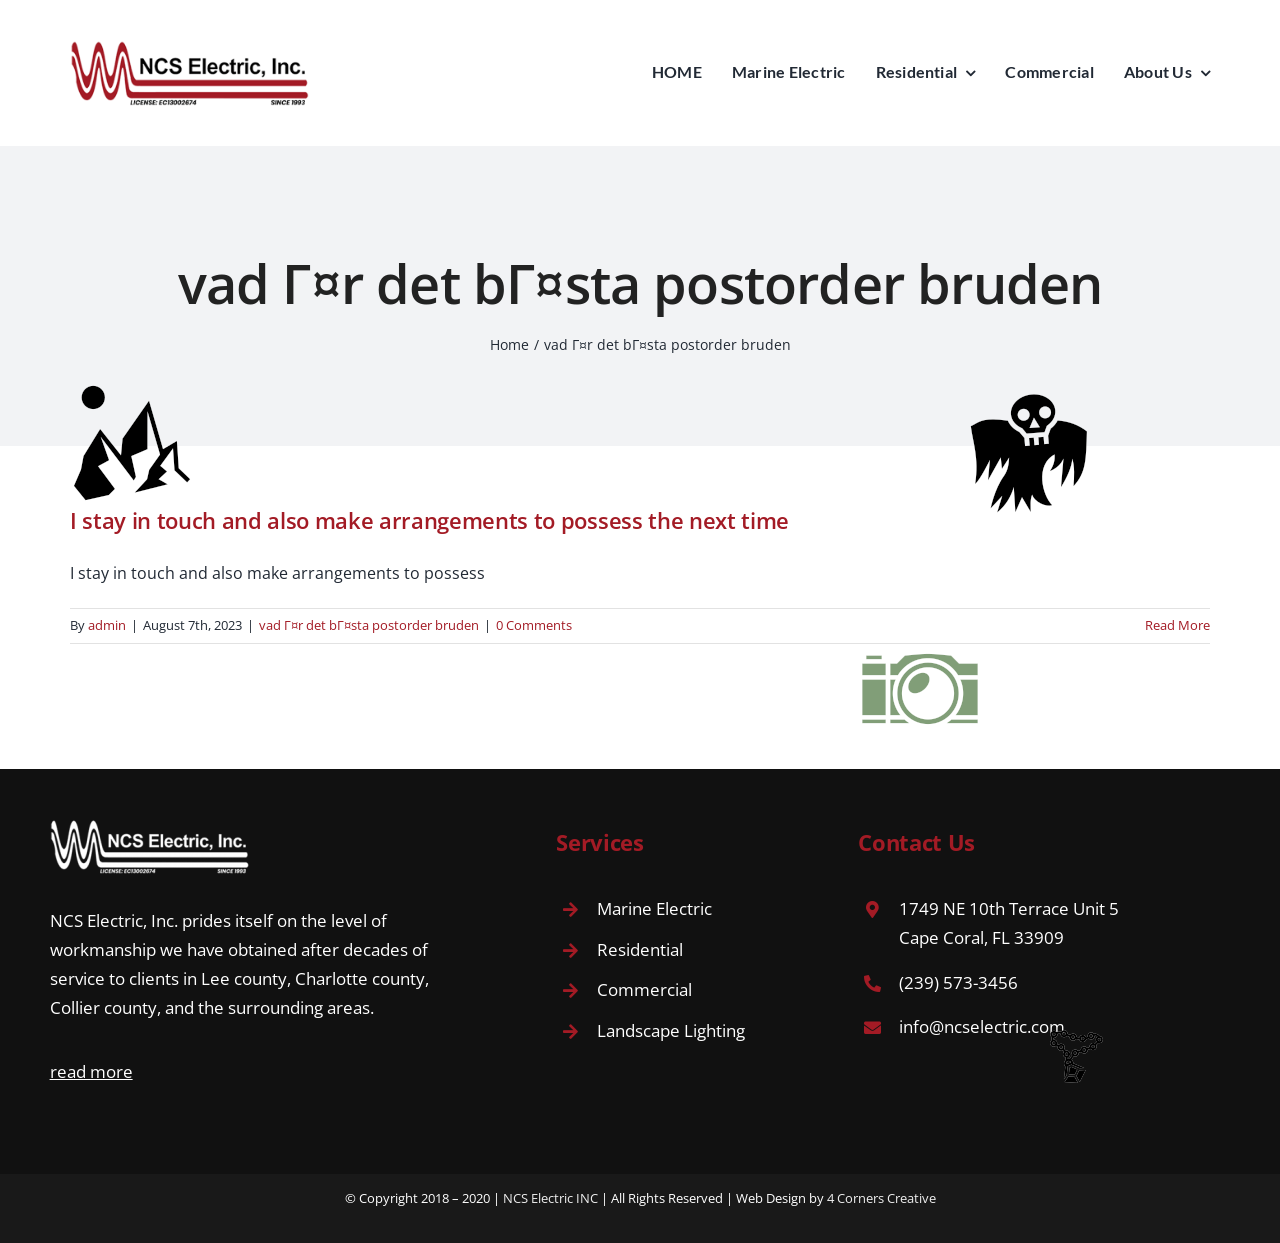 This screenshot has width=1280, height=1243. What do you see at coordinates (132, 443) in the screenshot?
I see `view mountain summits or peaks` at bounding box center [132, 443].